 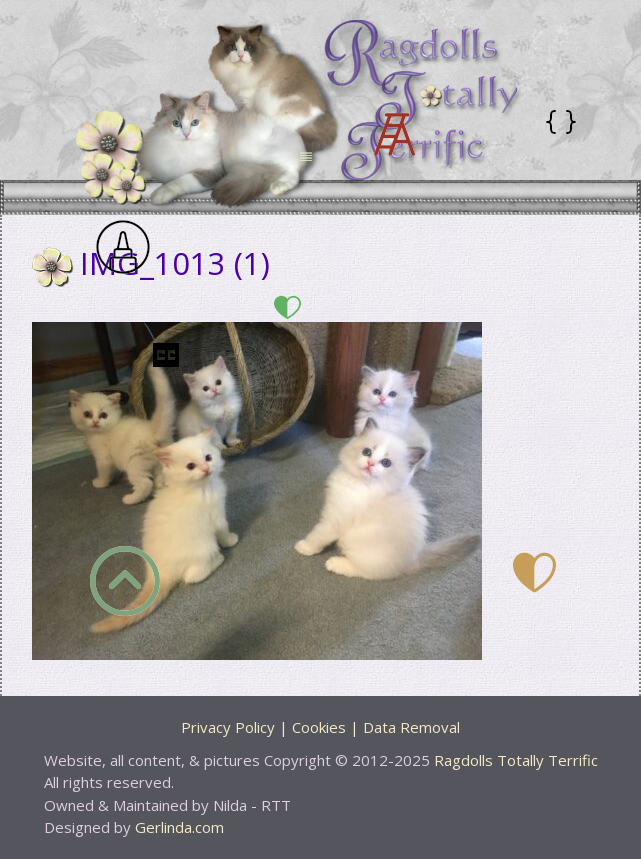 What do you see at coordinates (123, 247) in the screenshot?
I see `marker or highlighter tool` at bounding box center [123, 247].